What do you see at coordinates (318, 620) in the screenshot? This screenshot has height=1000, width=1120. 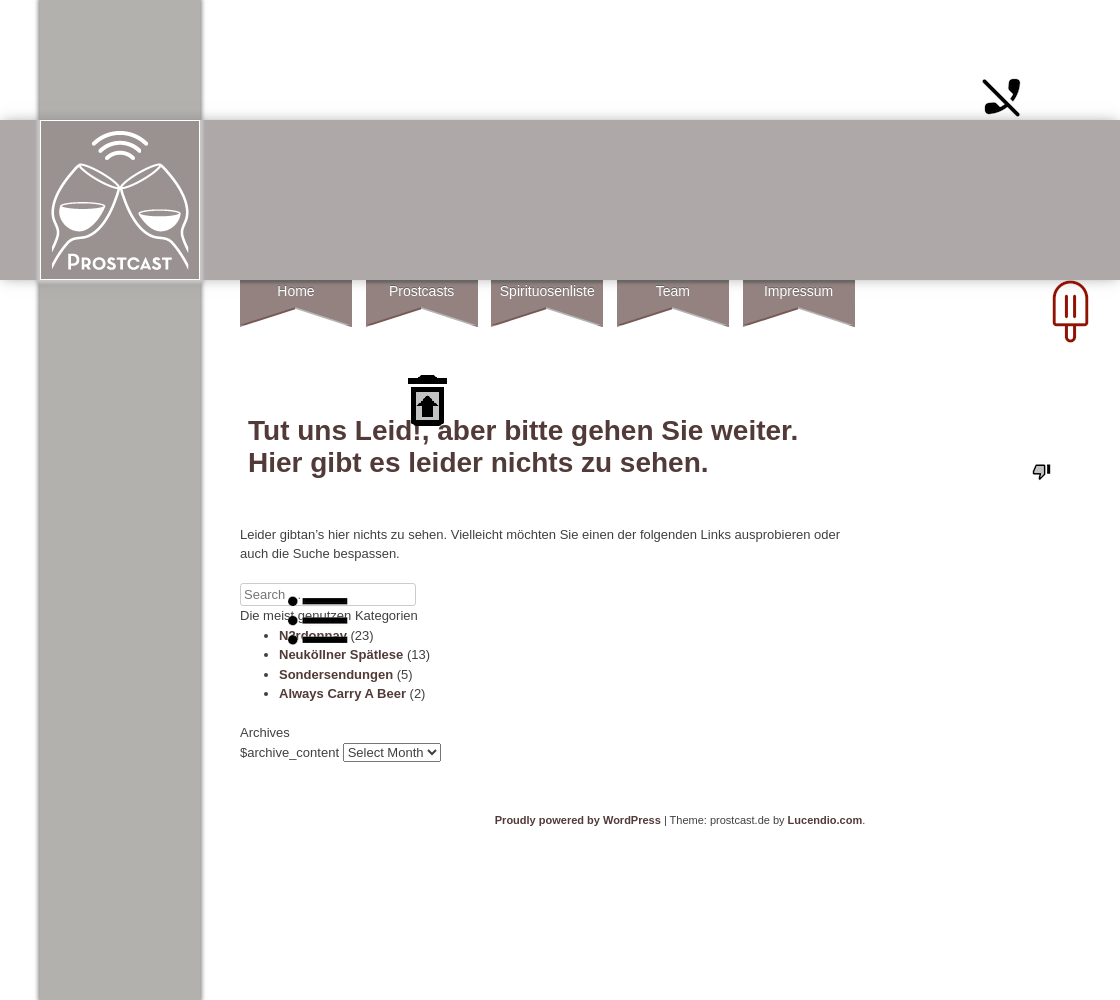 I see `switch to list view` at bounding box center [318, 620].